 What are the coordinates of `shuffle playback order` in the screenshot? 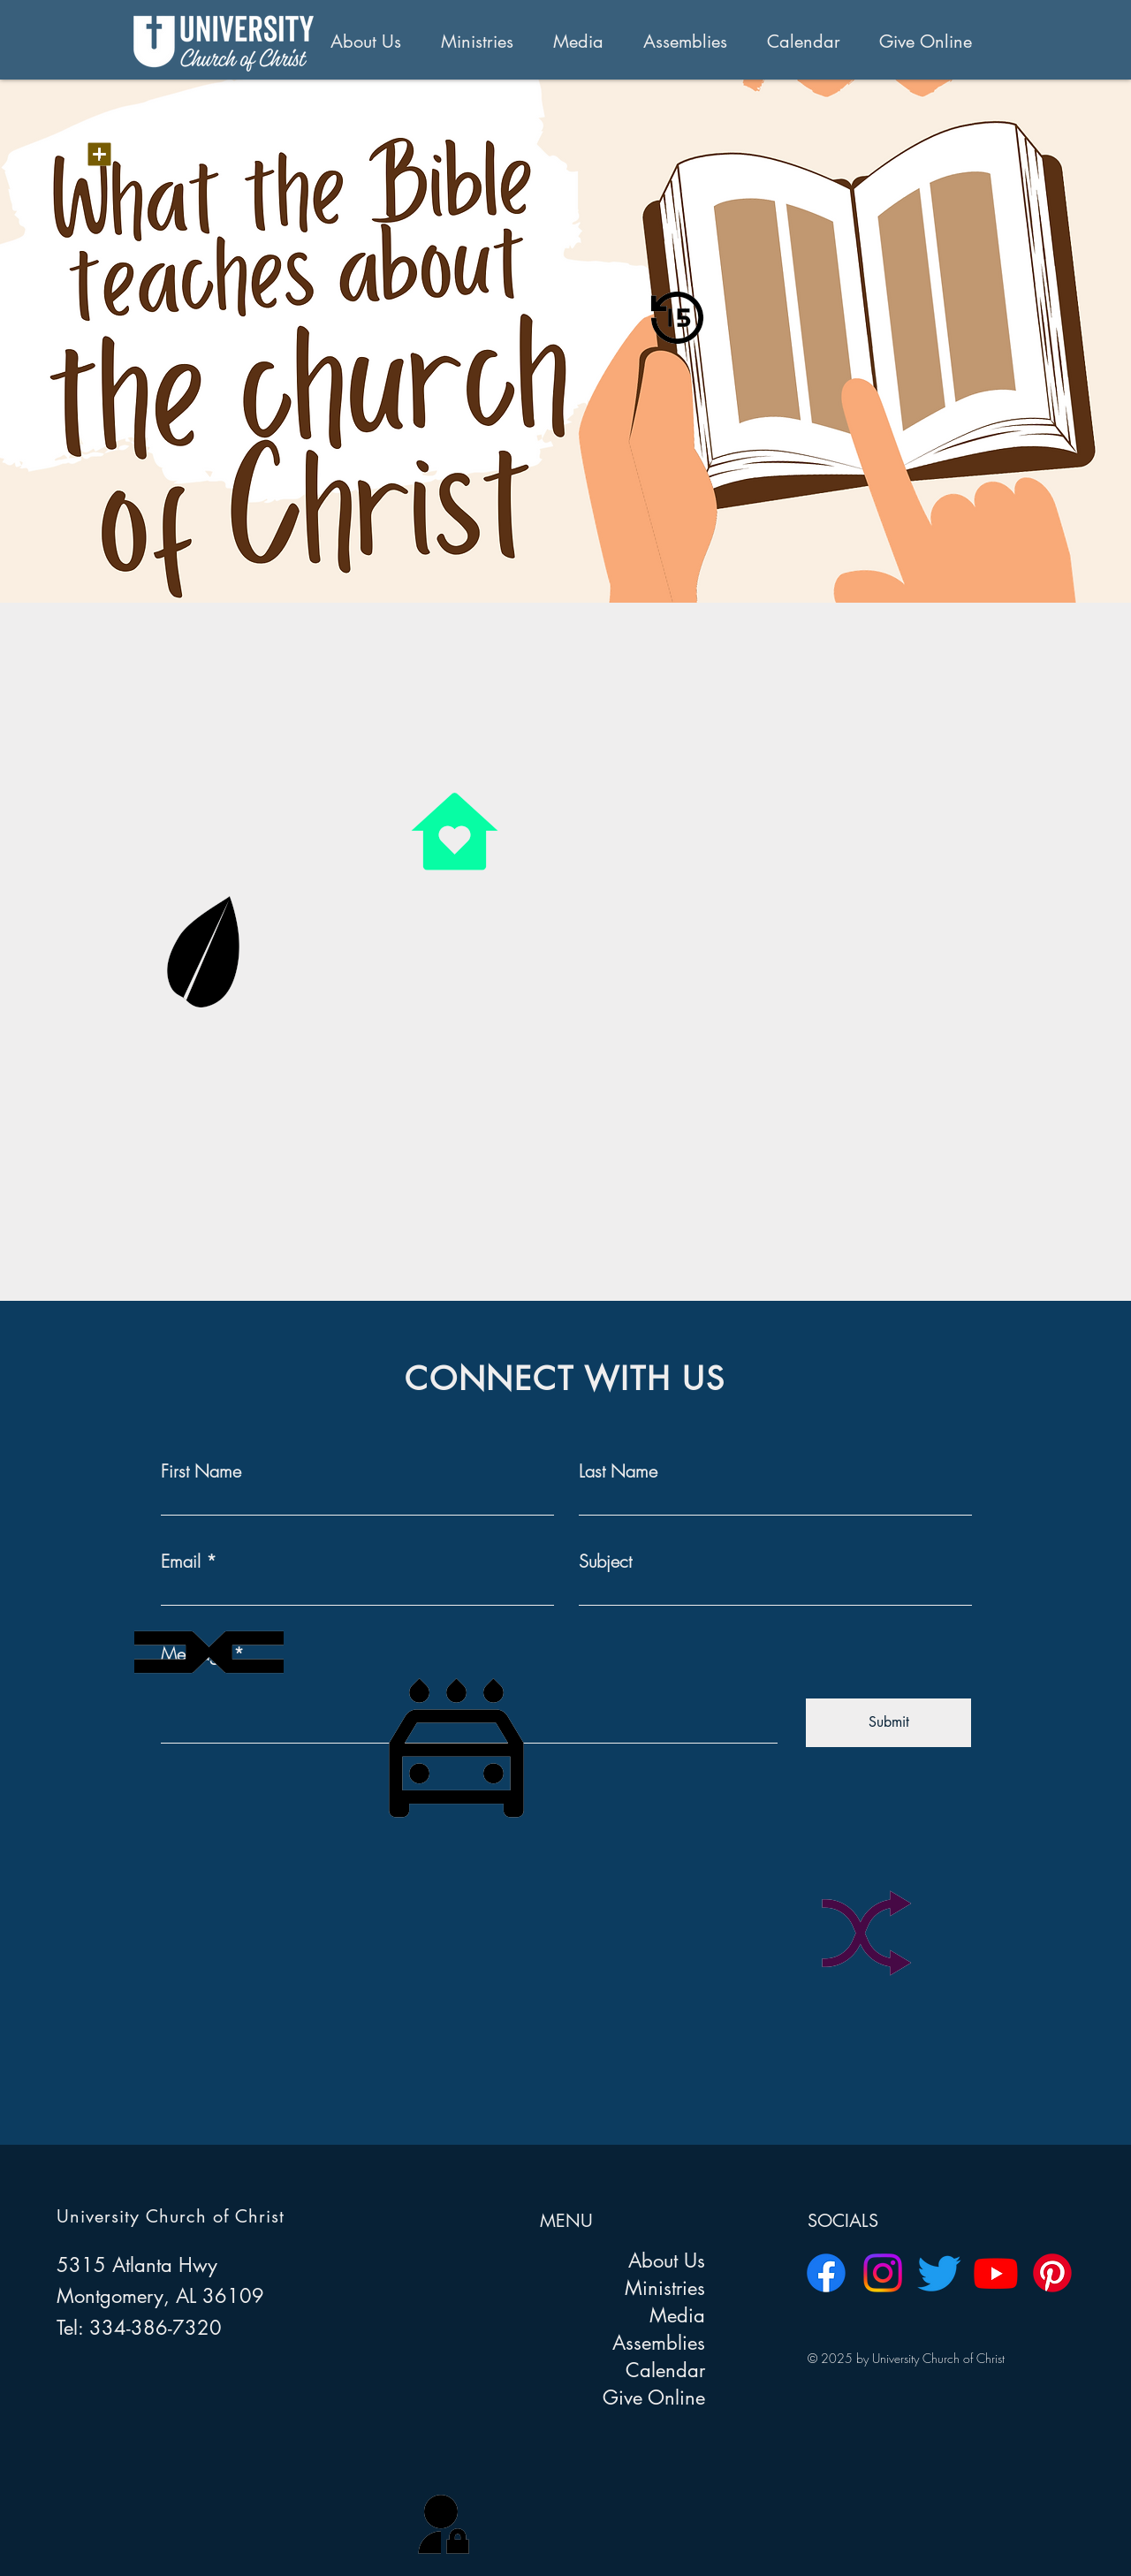 It's located at (864, 1933).